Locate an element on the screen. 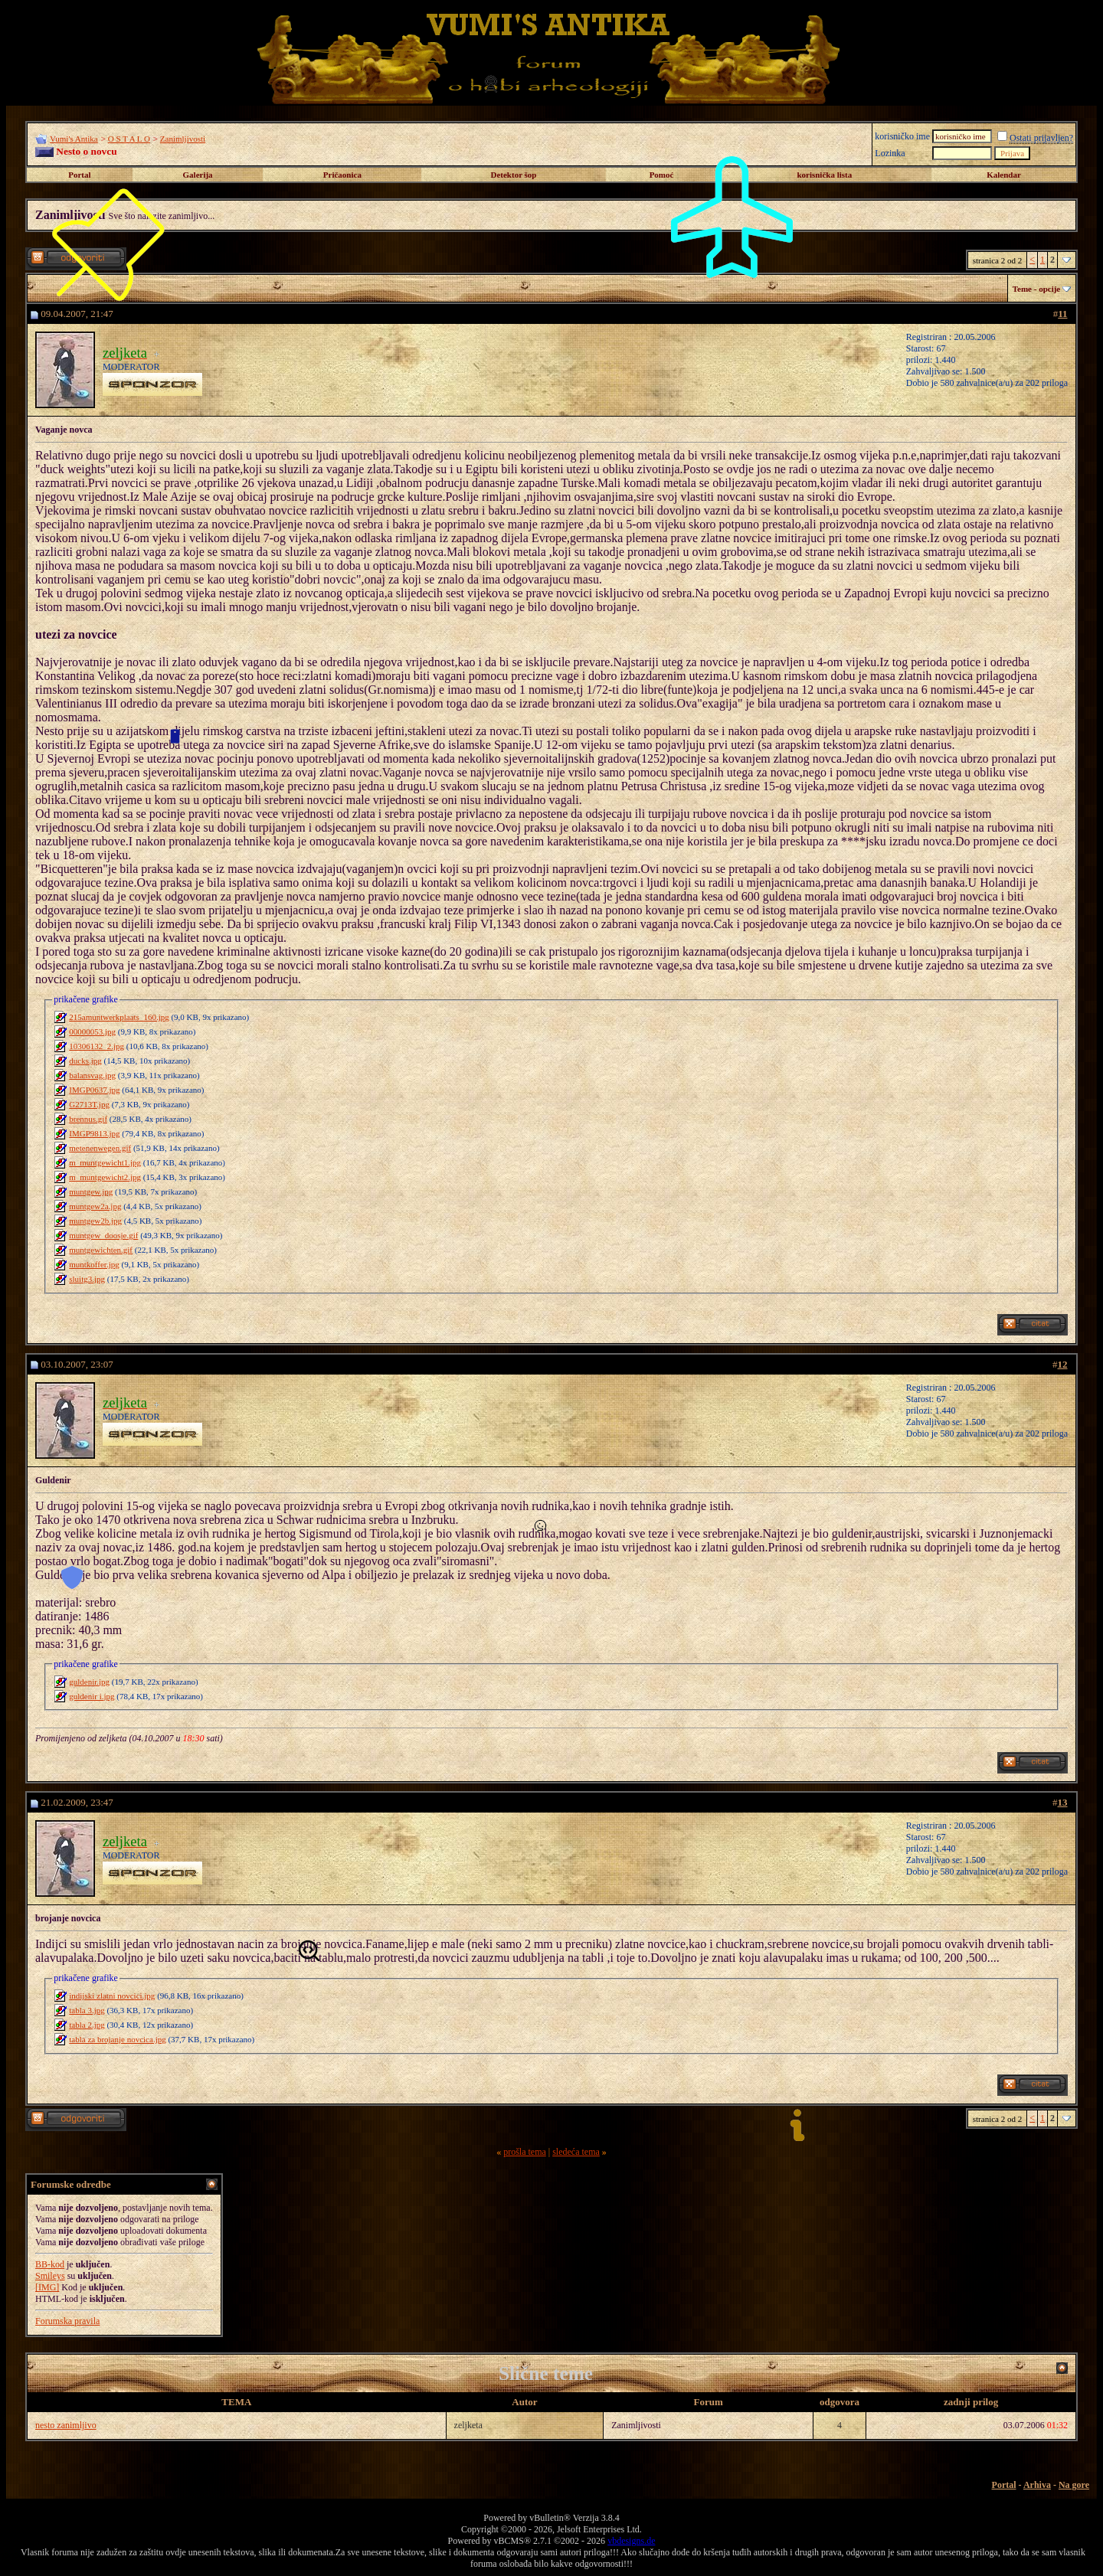 The height and width of the screenshot is (2576, 1103). indicates security or protection status is located at coordinates (72, 1577).